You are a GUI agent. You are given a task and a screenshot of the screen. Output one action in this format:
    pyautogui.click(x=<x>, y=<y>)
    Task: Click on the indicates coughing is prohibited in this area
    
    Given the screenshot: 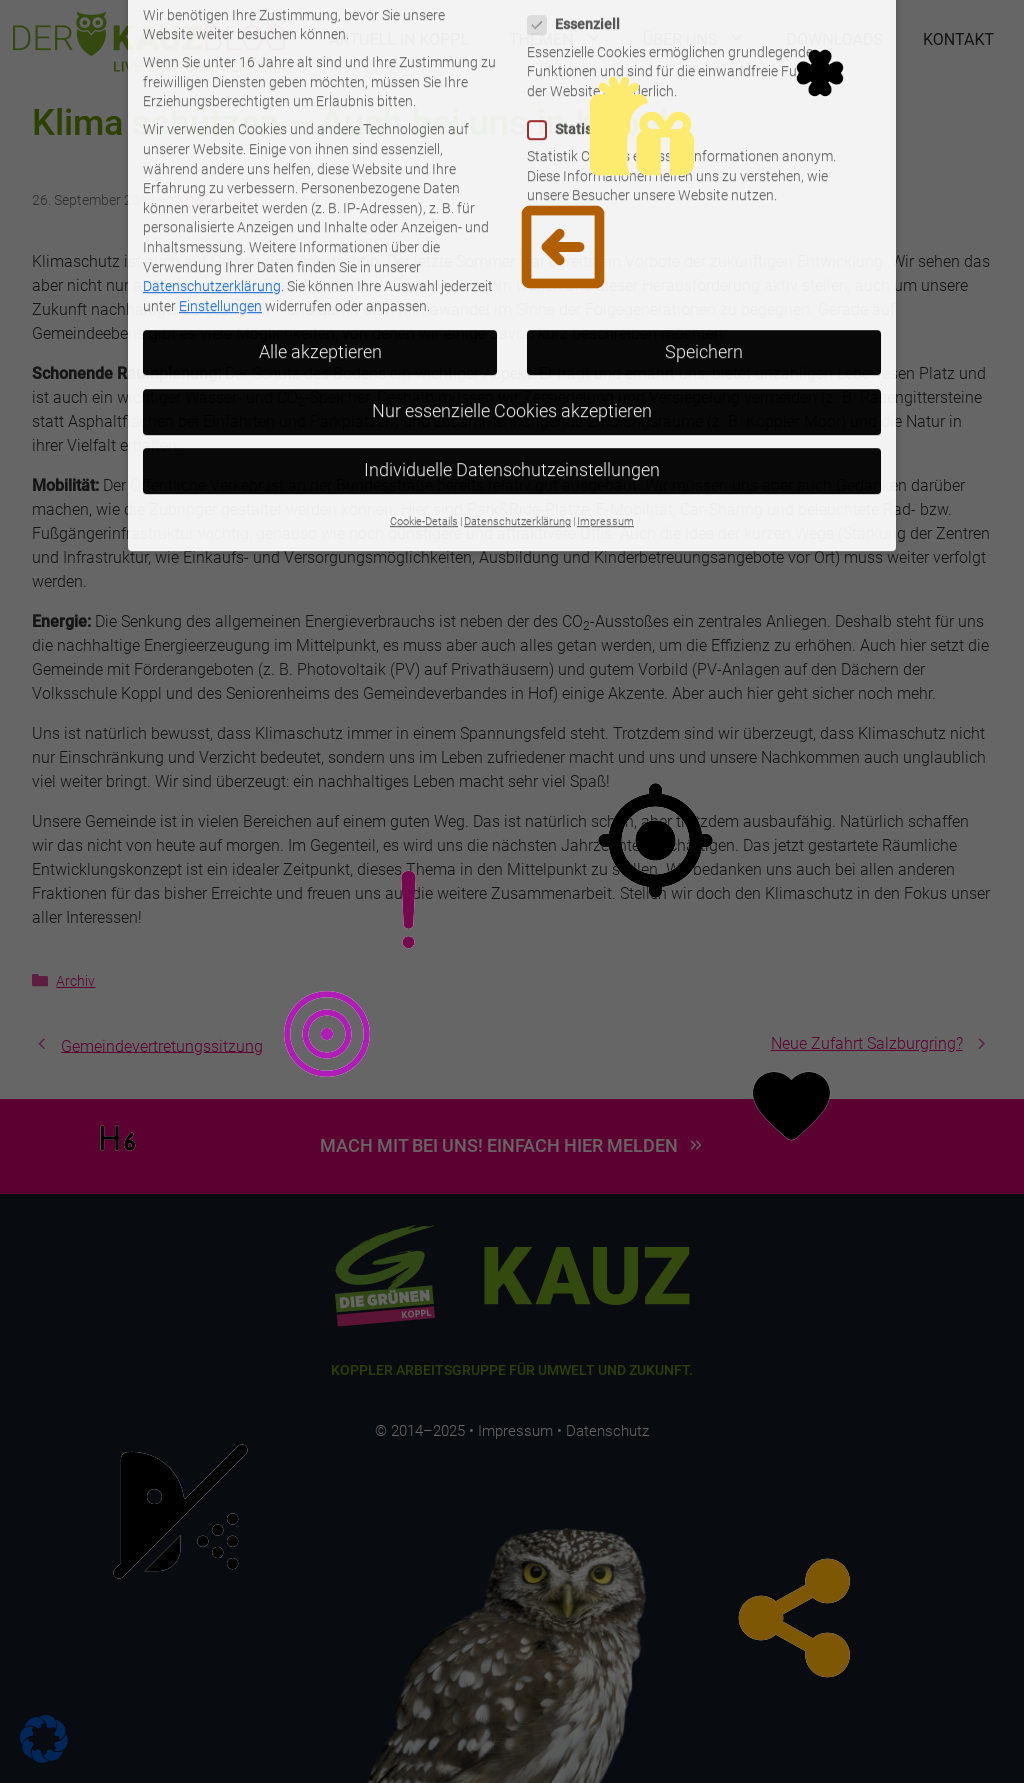 What is the action you would take?
    pyautogui.click(x=180, y=1511)
    